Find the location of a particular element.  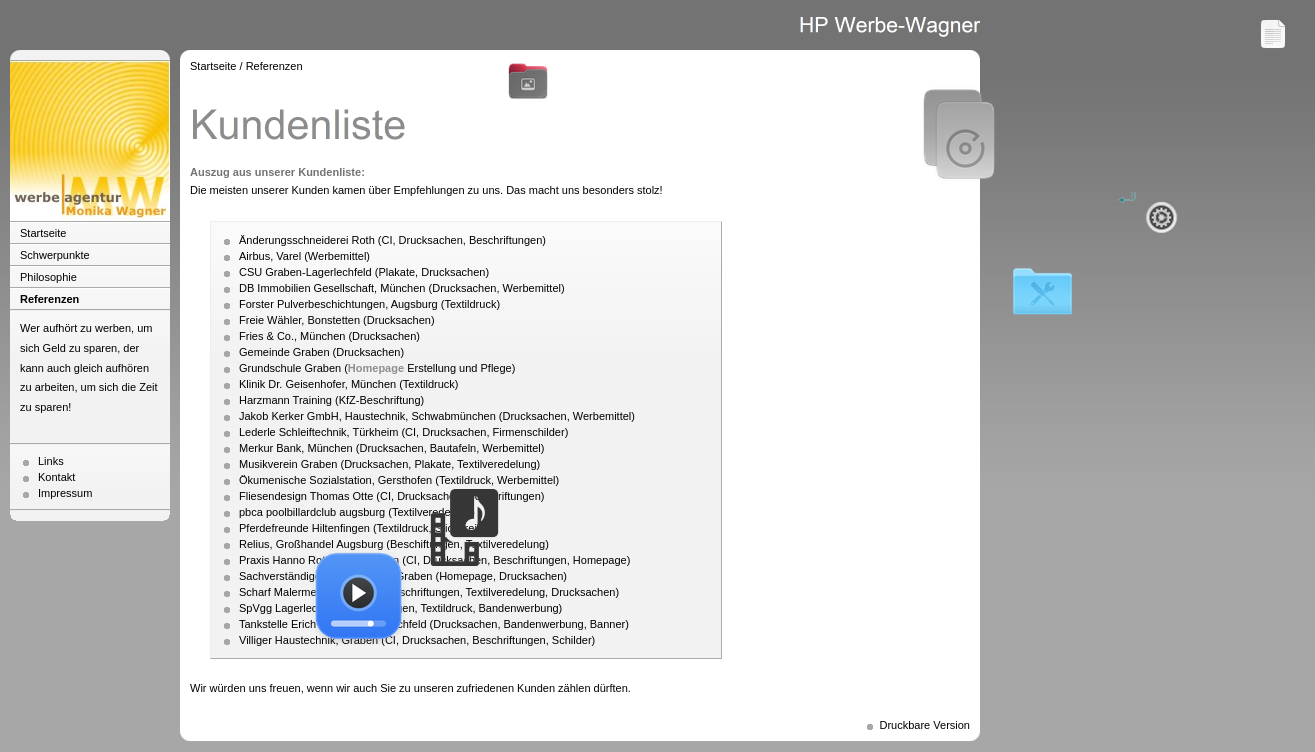

reply to all recipients of an email is located at coordinates (1126, 196).